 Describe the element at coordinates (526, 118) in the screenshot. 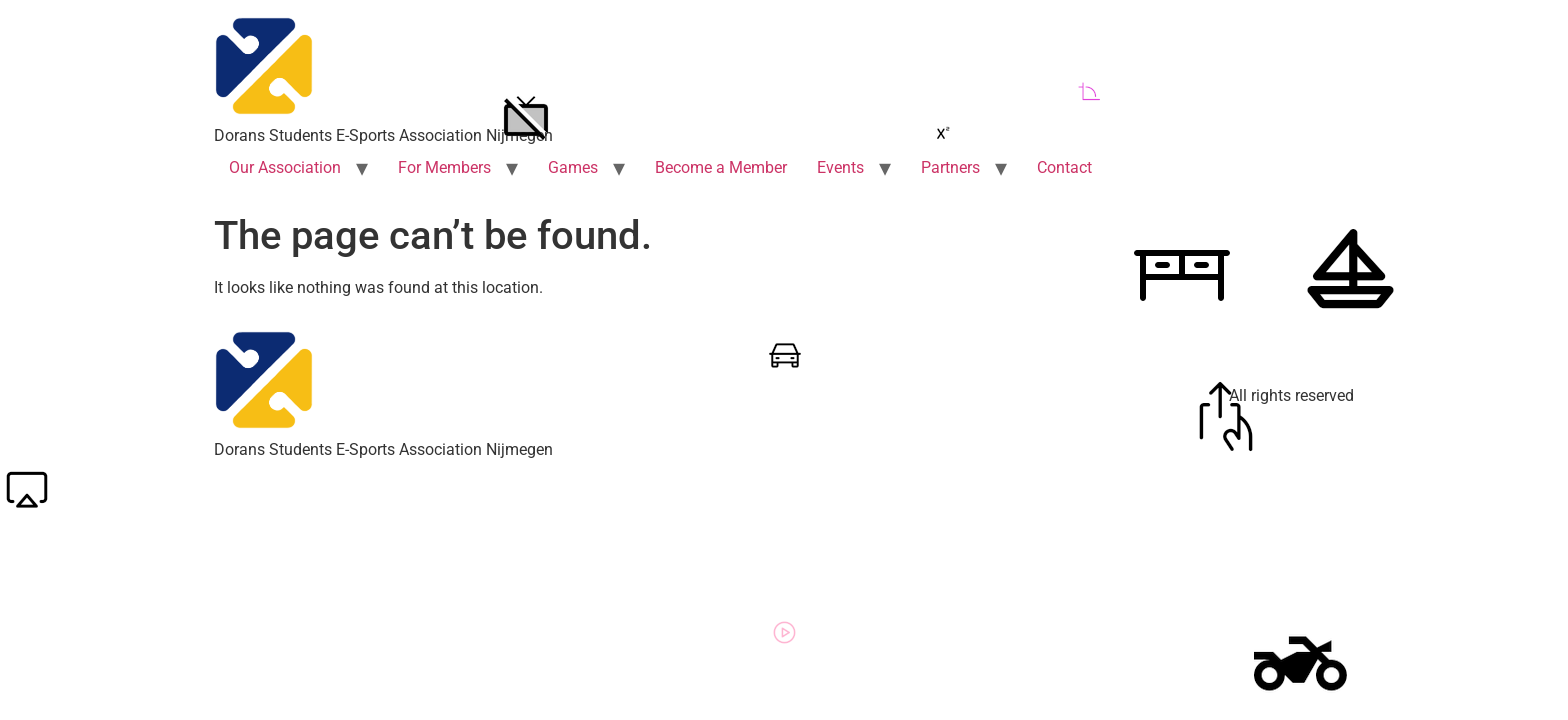

I see `tv is currently off or unavailable` at that location.